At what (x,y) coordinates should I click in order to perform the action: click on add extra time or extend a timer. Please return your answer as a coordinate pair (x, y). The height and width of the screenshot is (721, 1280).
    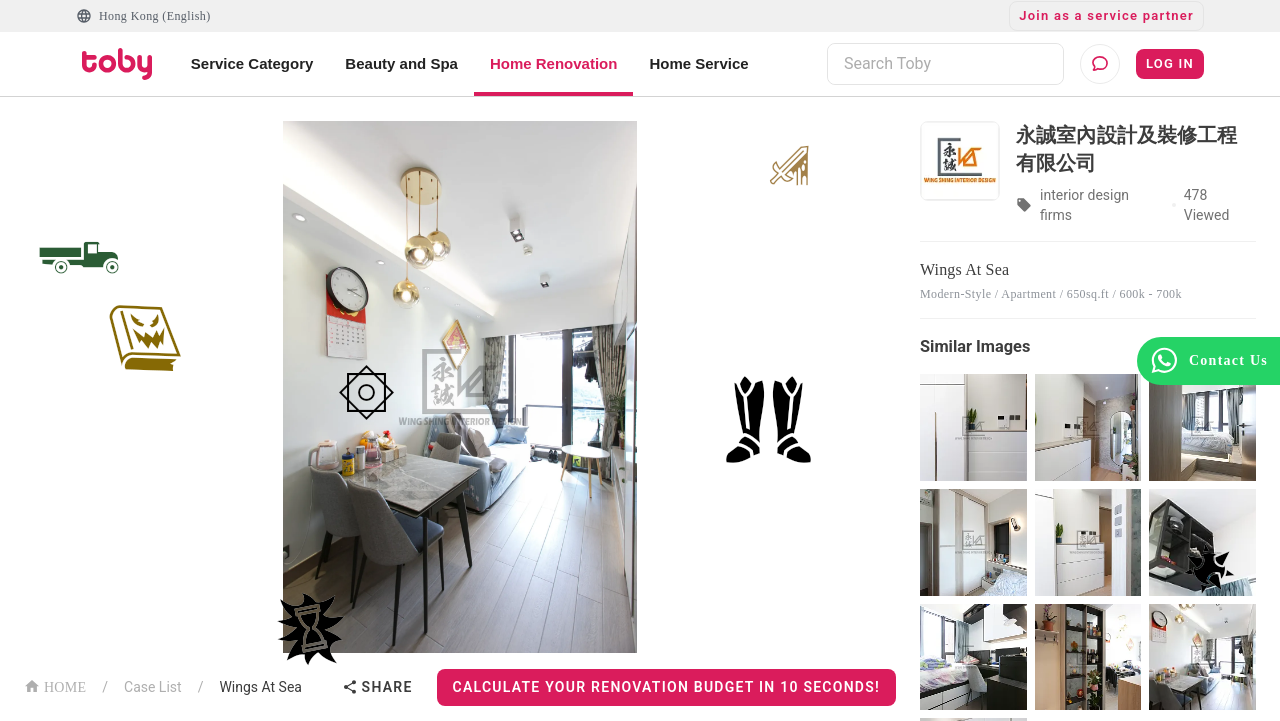
    Looking at the image, I should click on (311, 629).